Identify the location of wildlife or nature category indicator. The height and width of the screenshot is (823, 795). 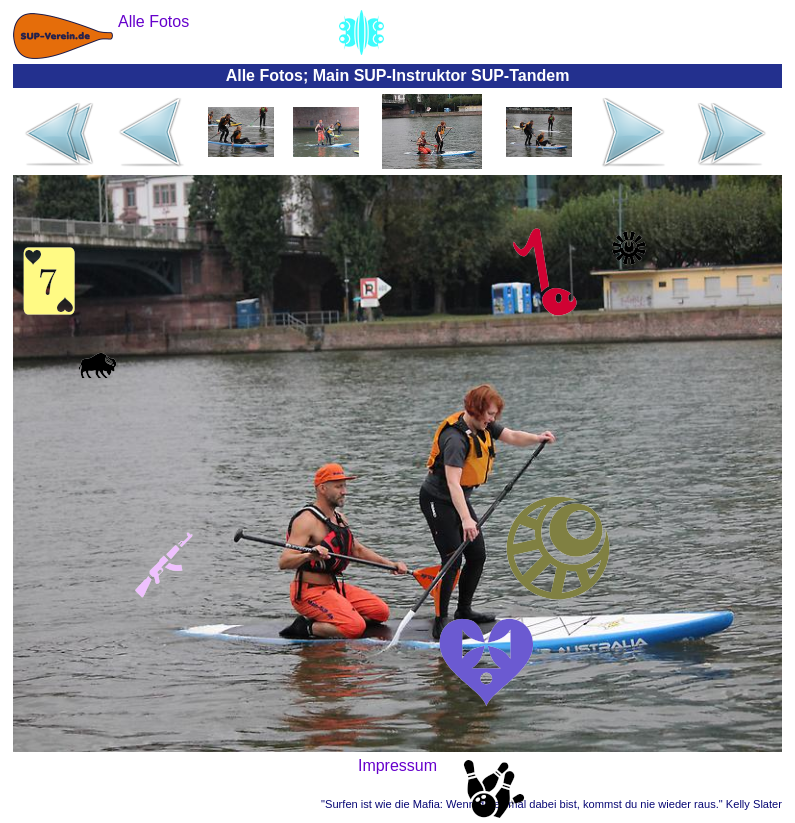
(97, 365).